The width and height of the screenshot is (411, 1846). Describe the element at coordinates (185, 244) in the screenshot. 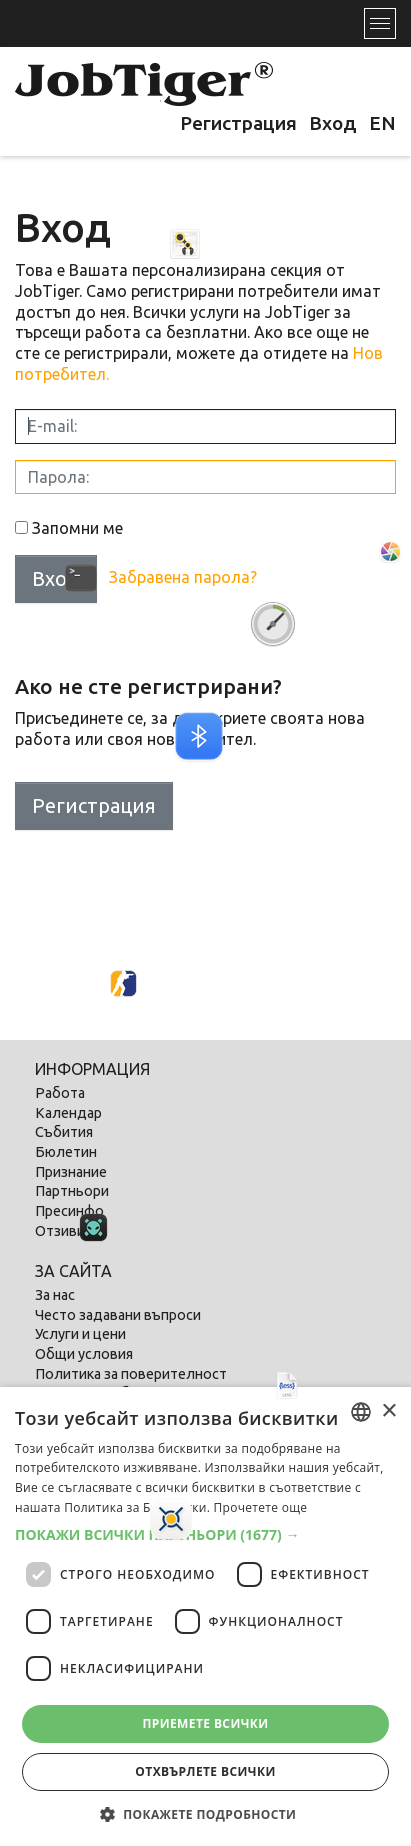

I see `open the builder app for development projects` at that location.